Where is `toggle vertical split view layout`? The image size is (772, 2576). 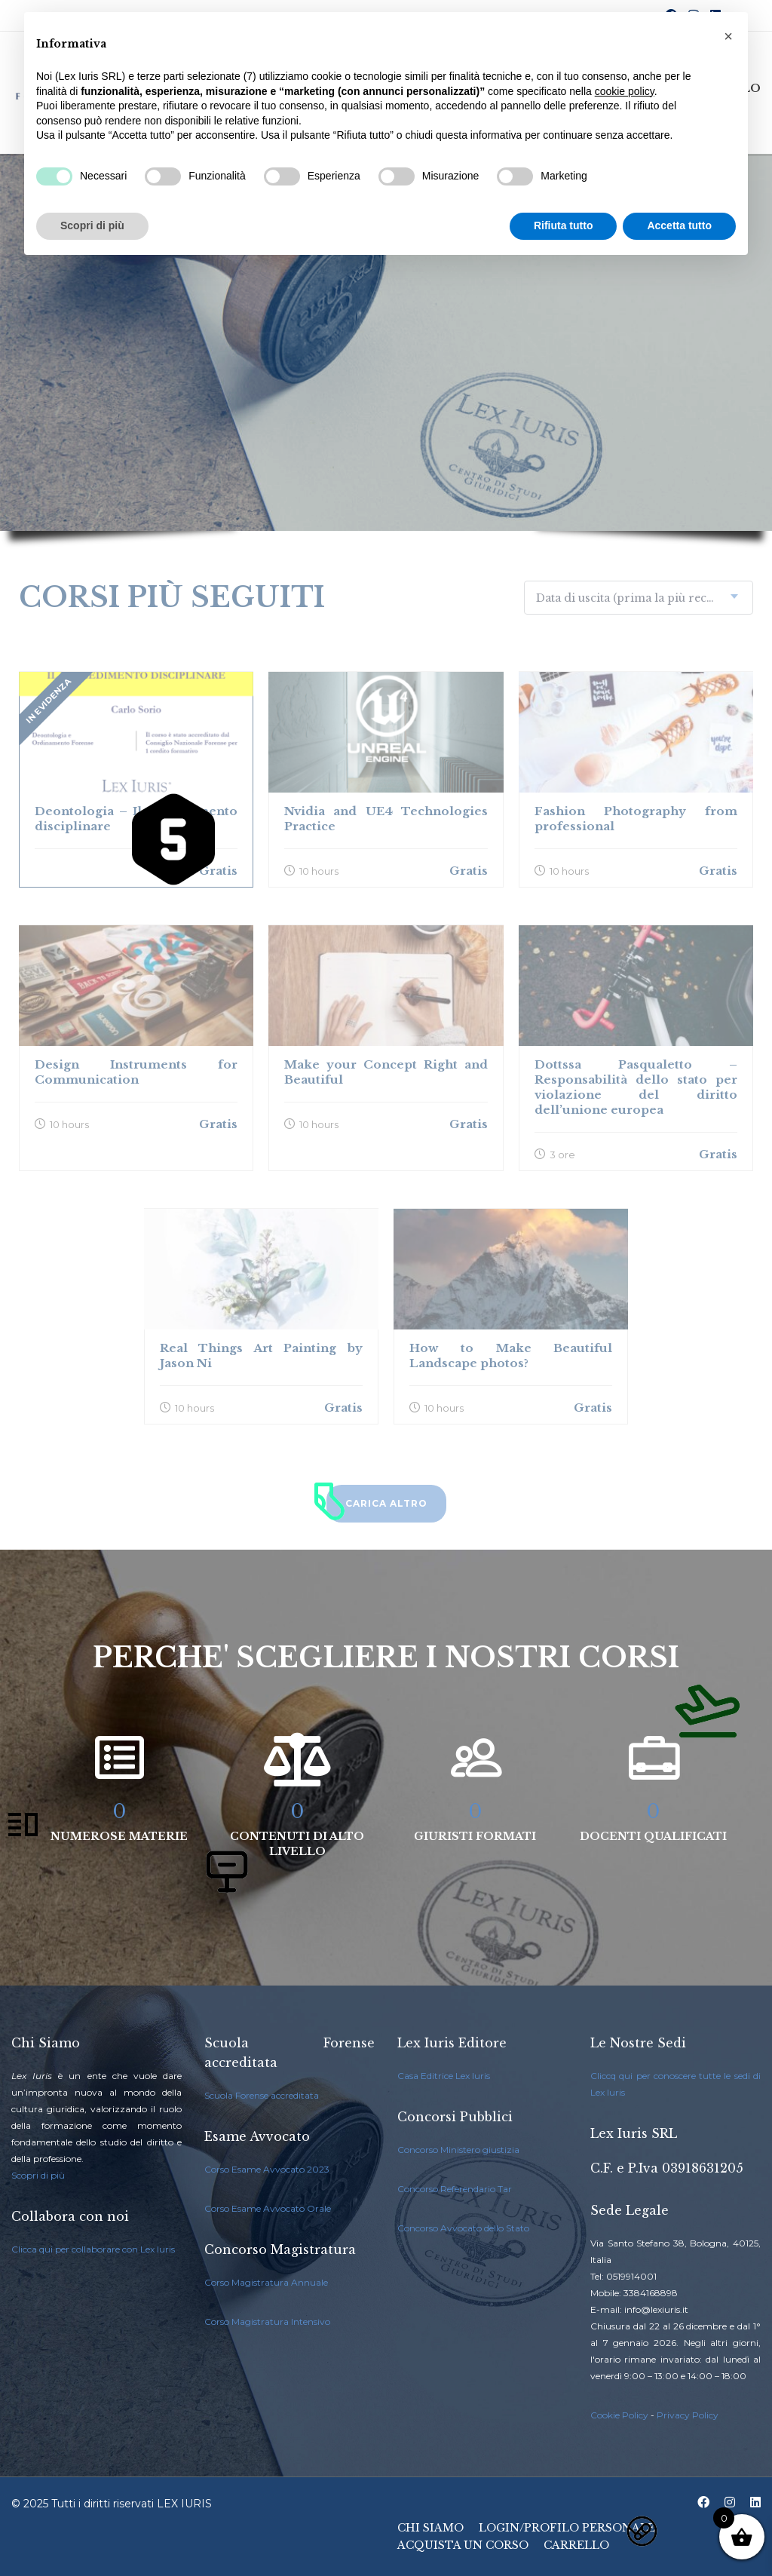 toggle vertical split view layout is located at coordinates (23, 1824).